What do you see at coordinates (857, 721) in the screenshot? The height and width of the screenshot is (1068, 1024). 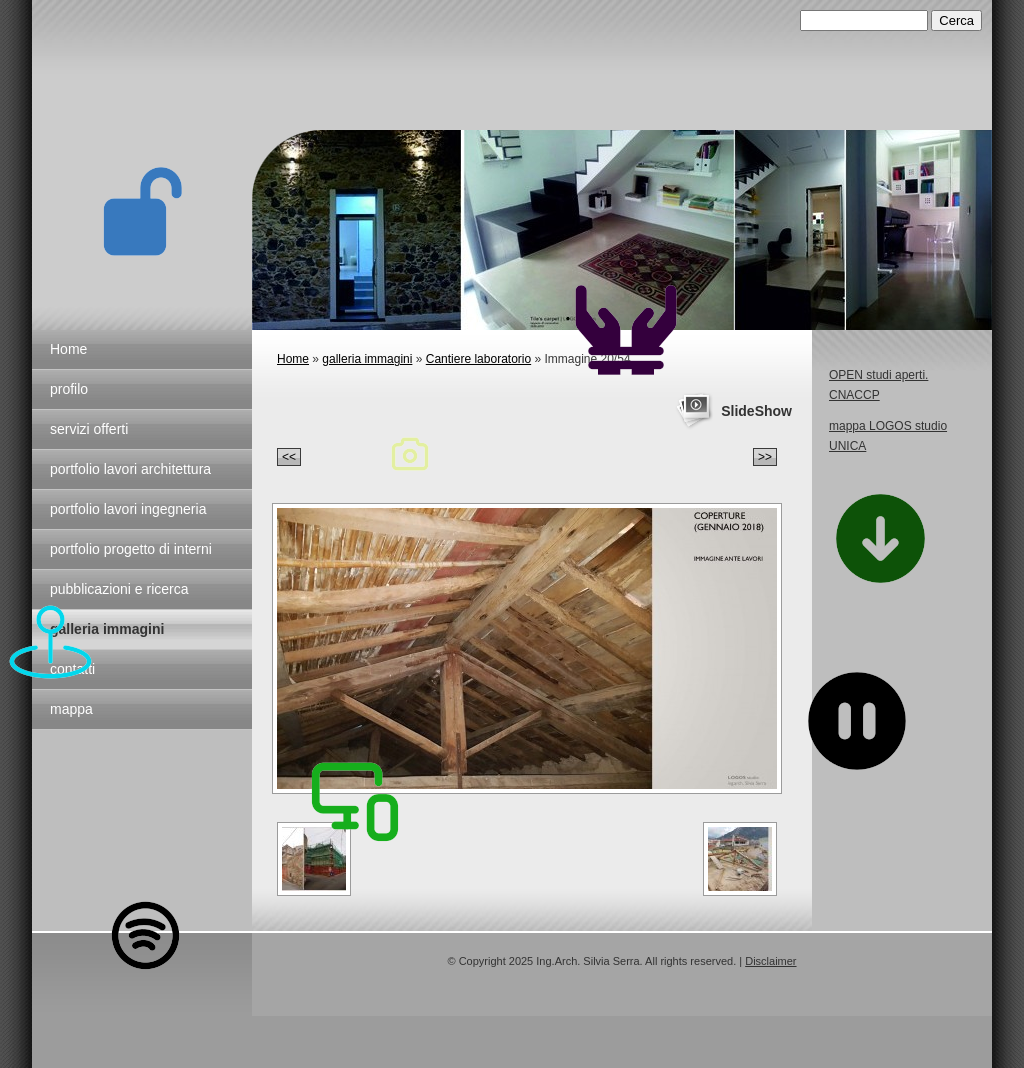 I see `pause media playback` at bounding box center [857, 721].